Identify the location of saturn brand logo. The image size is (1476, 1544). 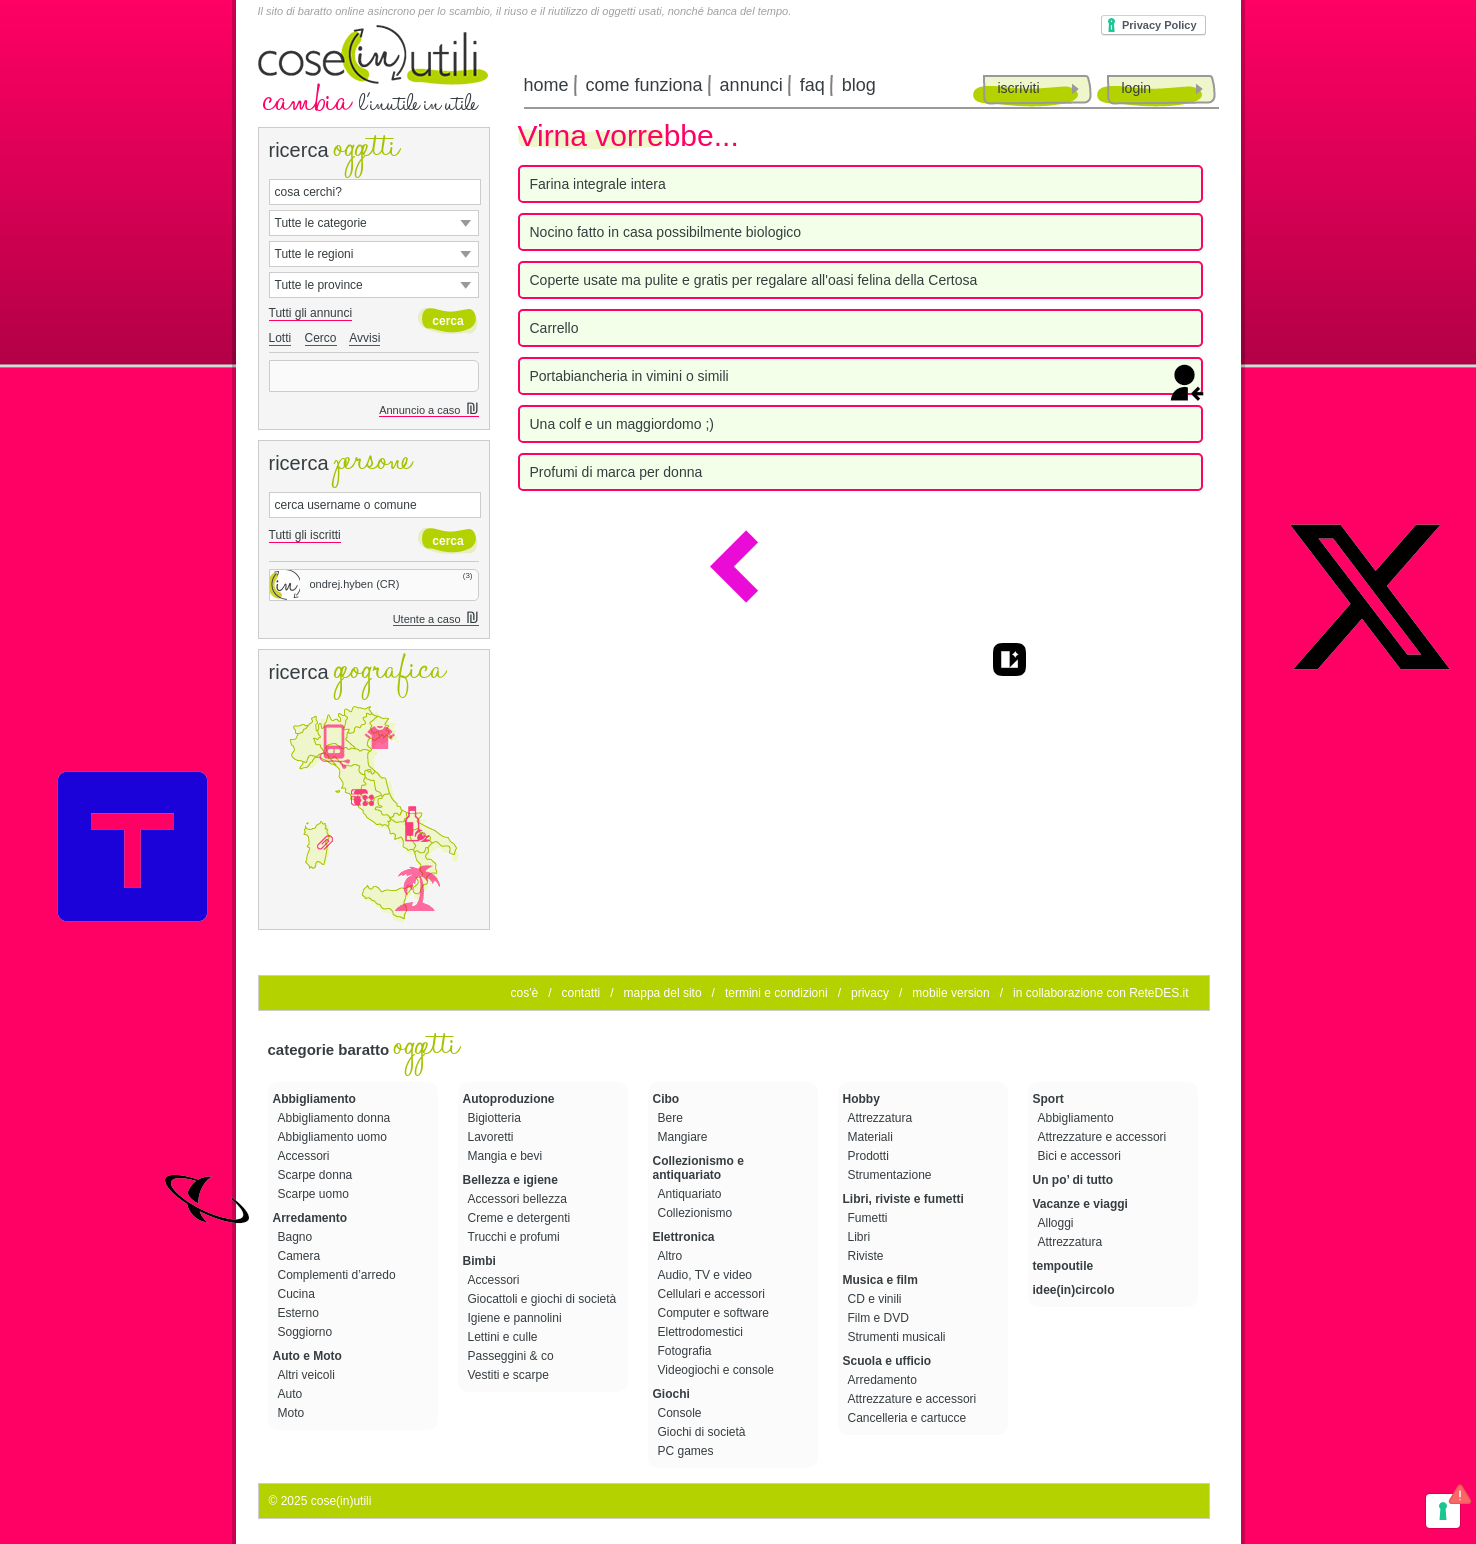
(207, 1199).